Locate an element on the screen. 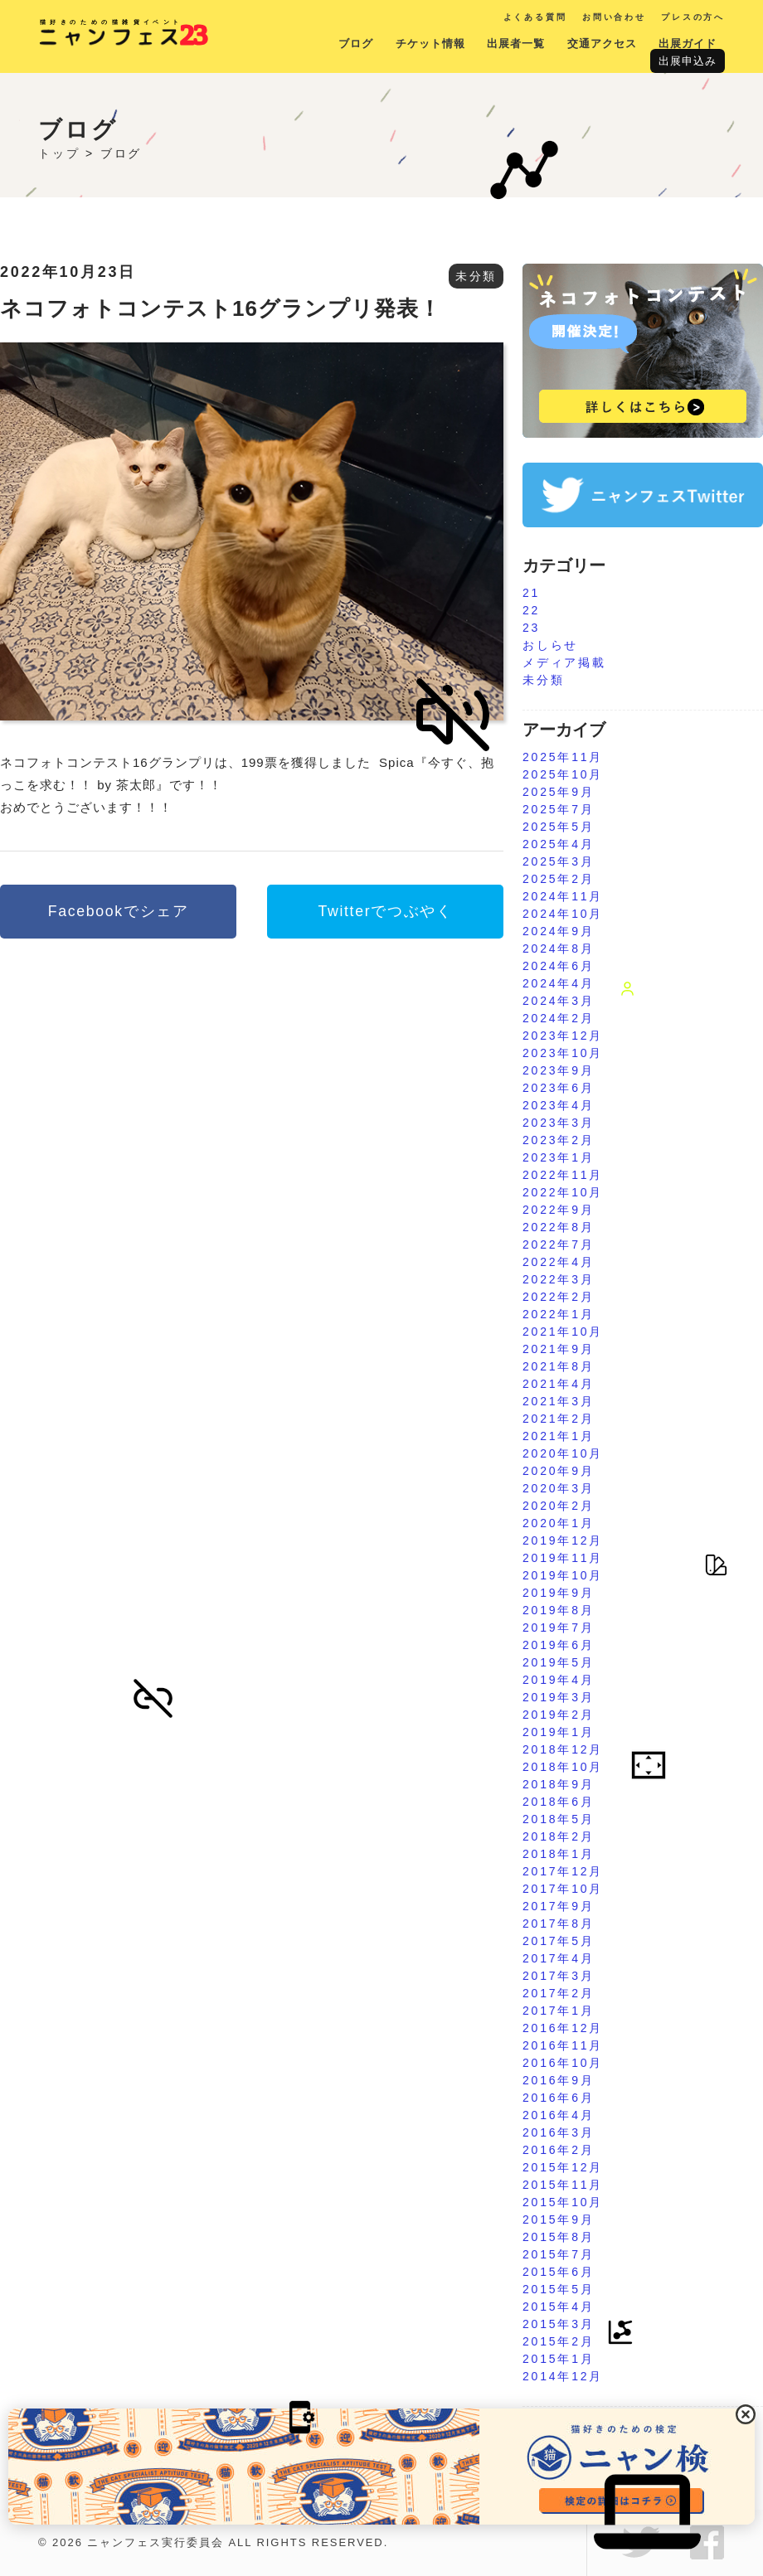 This screenshot has height=2576, width=763. view your profile is located at coordinates (627, 988).